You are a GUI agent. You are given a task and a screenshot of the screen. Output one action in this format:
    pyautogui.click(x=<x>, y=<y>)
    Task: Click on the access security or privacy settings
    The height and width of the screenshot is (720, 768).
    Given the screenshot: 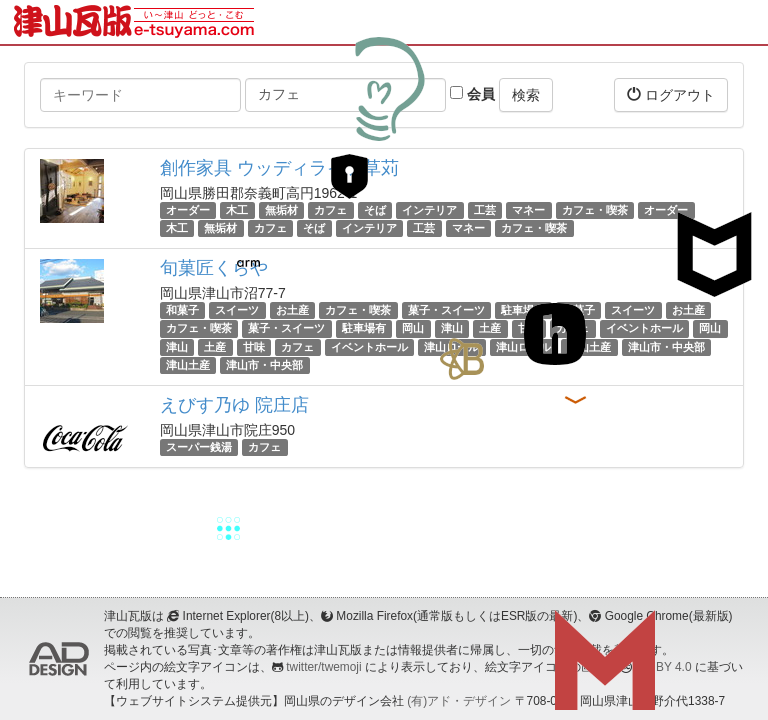 What is the action you would take?
    pyautogui.click(x=349, y=176)
    